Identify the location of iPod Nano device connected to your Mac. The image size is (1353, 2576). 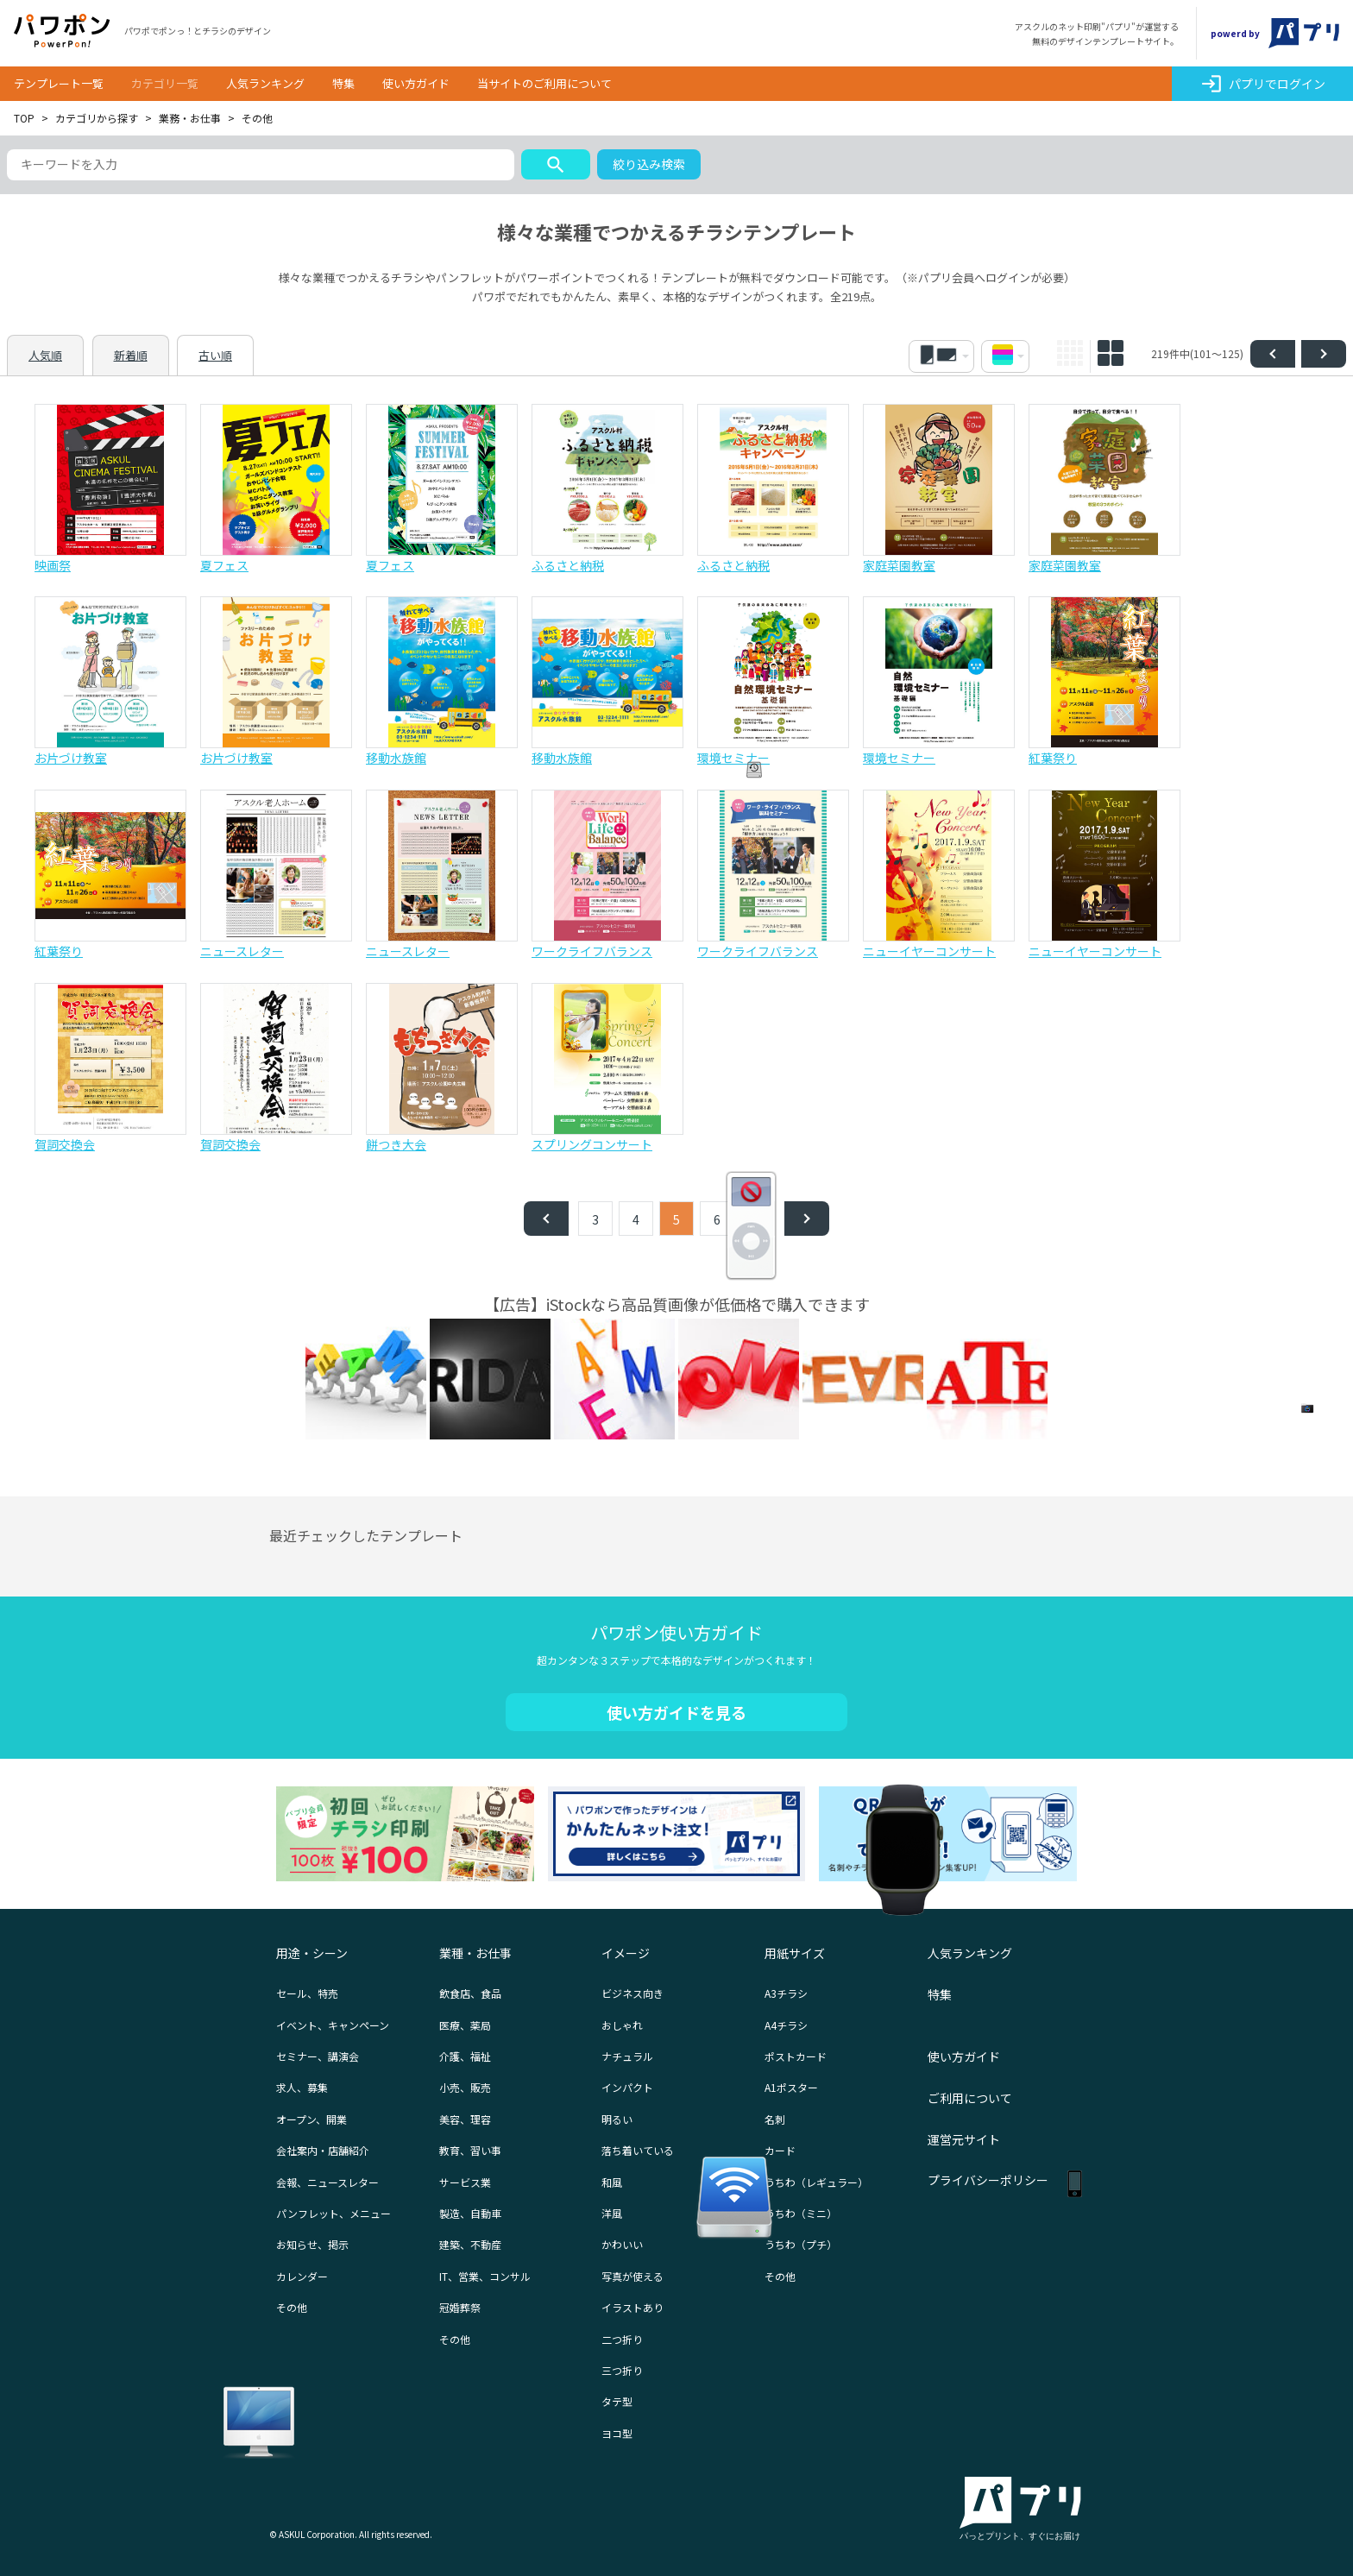
(1074, 2183).